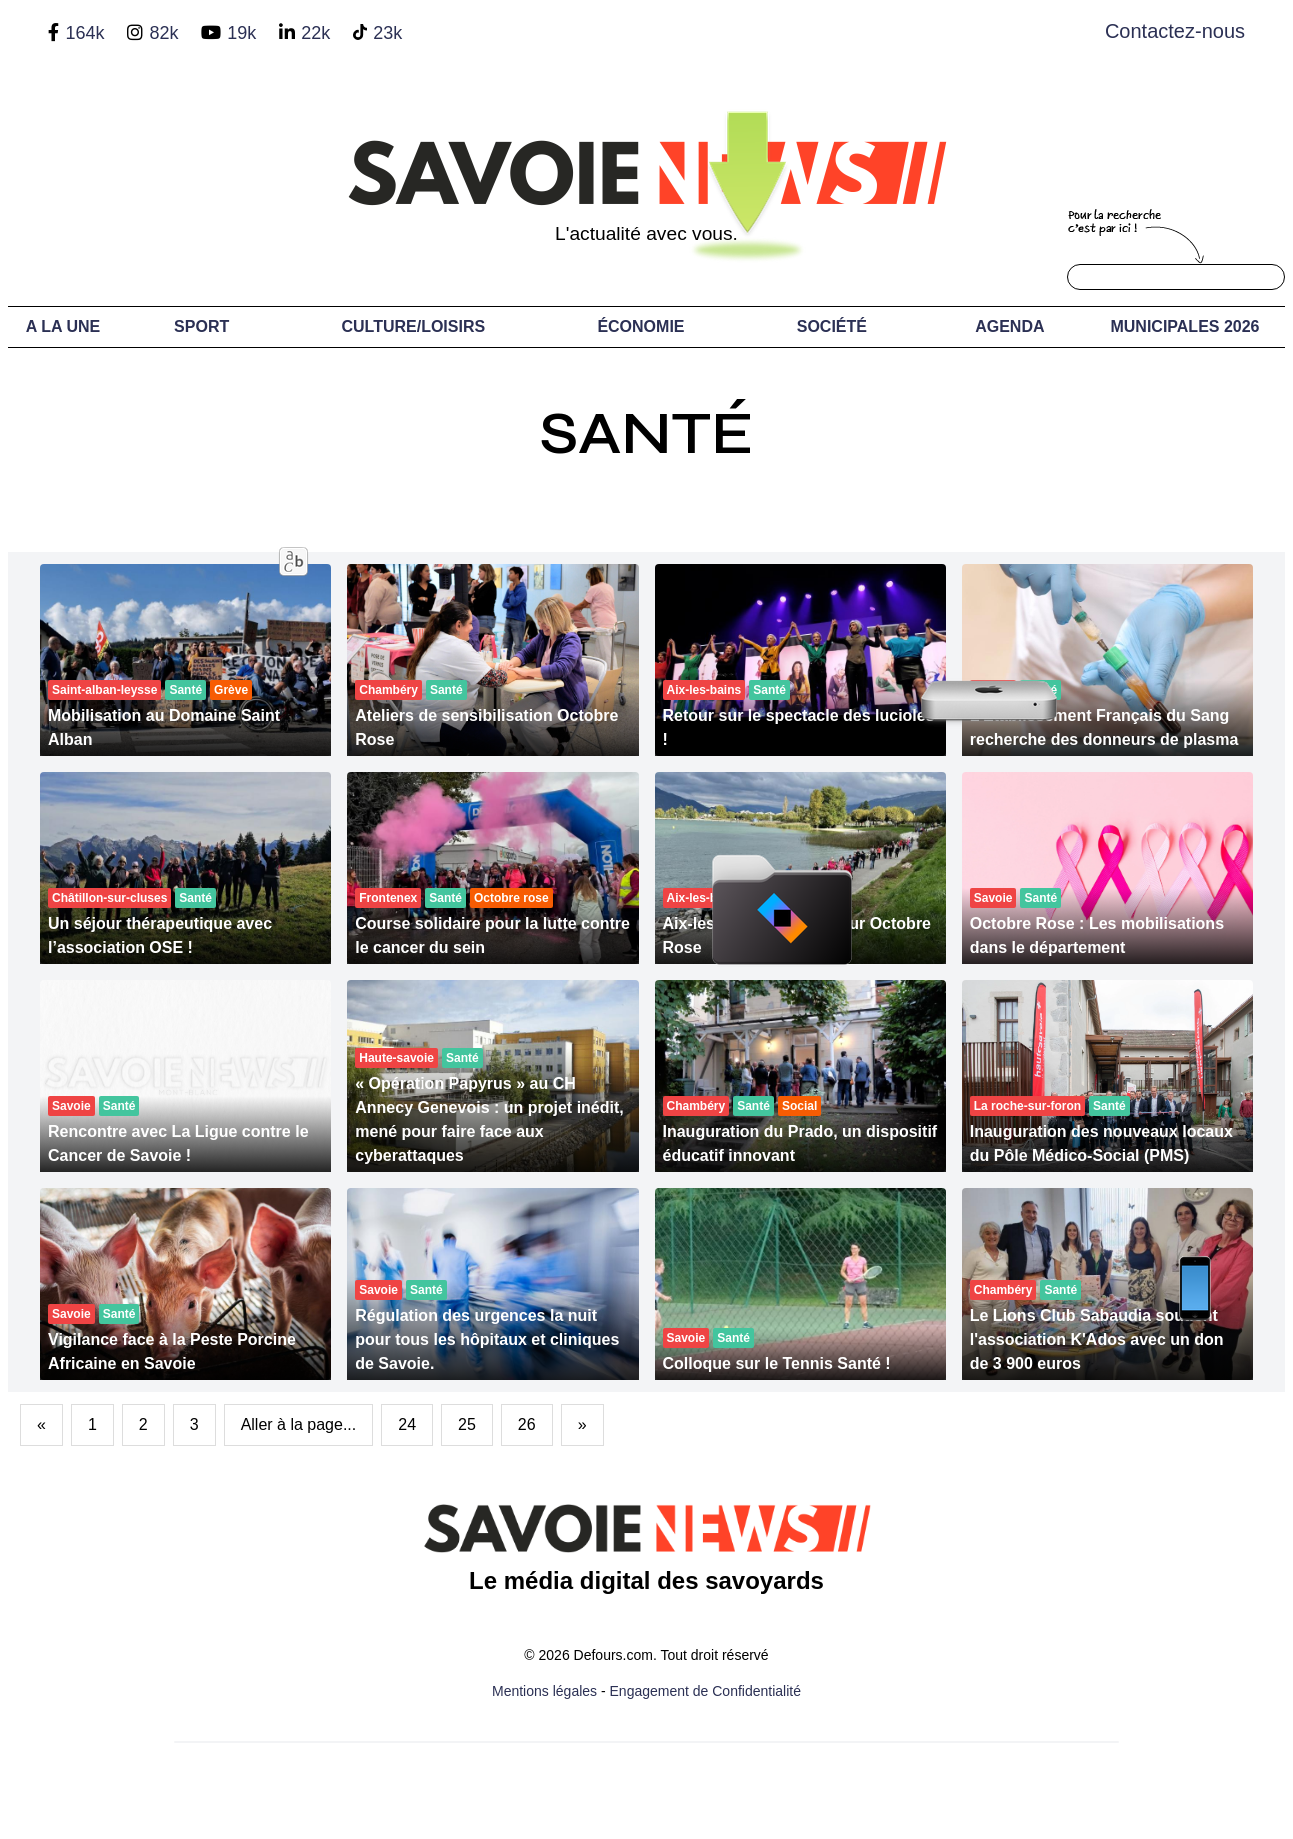 This screenshot has width=1293, height=1839. What do you see at coordinates (747, 176) in the screenshot?
I see `save the current document` at bounding box center [747, 176].